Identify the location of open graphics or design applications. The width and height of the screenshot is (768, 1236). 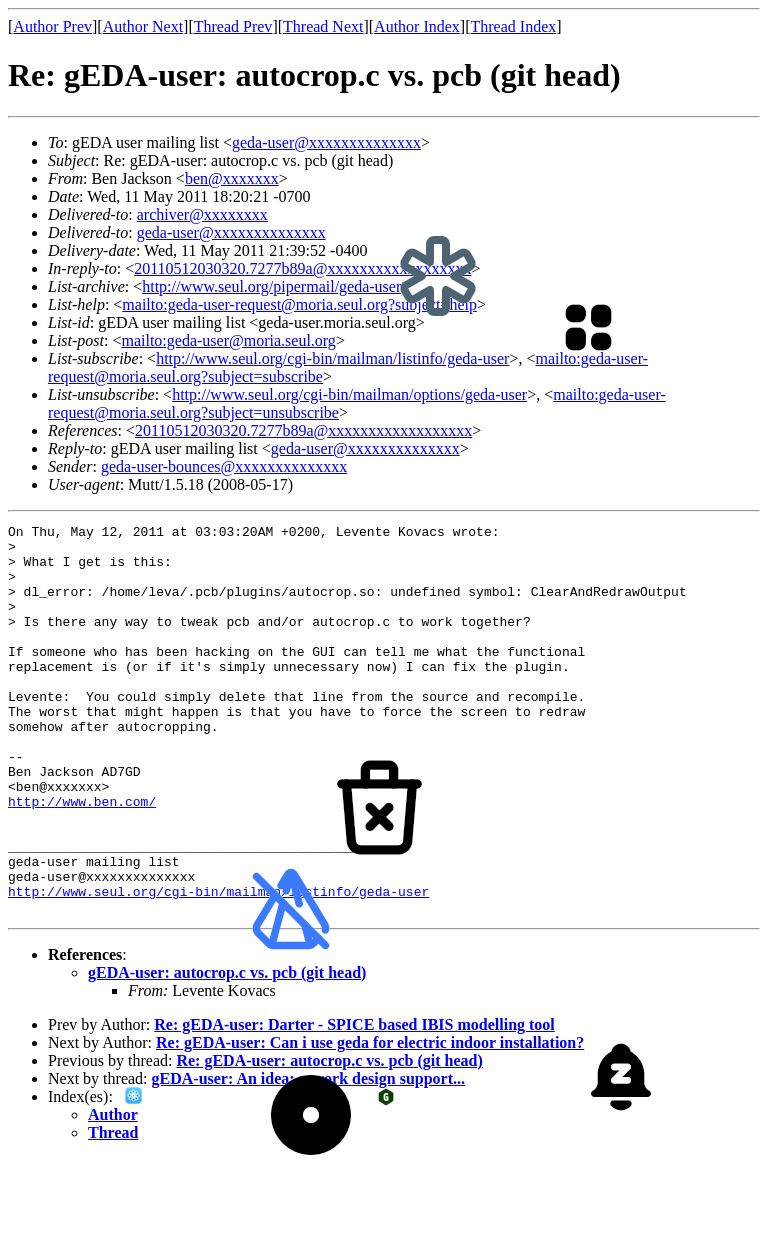
(133, 1095).